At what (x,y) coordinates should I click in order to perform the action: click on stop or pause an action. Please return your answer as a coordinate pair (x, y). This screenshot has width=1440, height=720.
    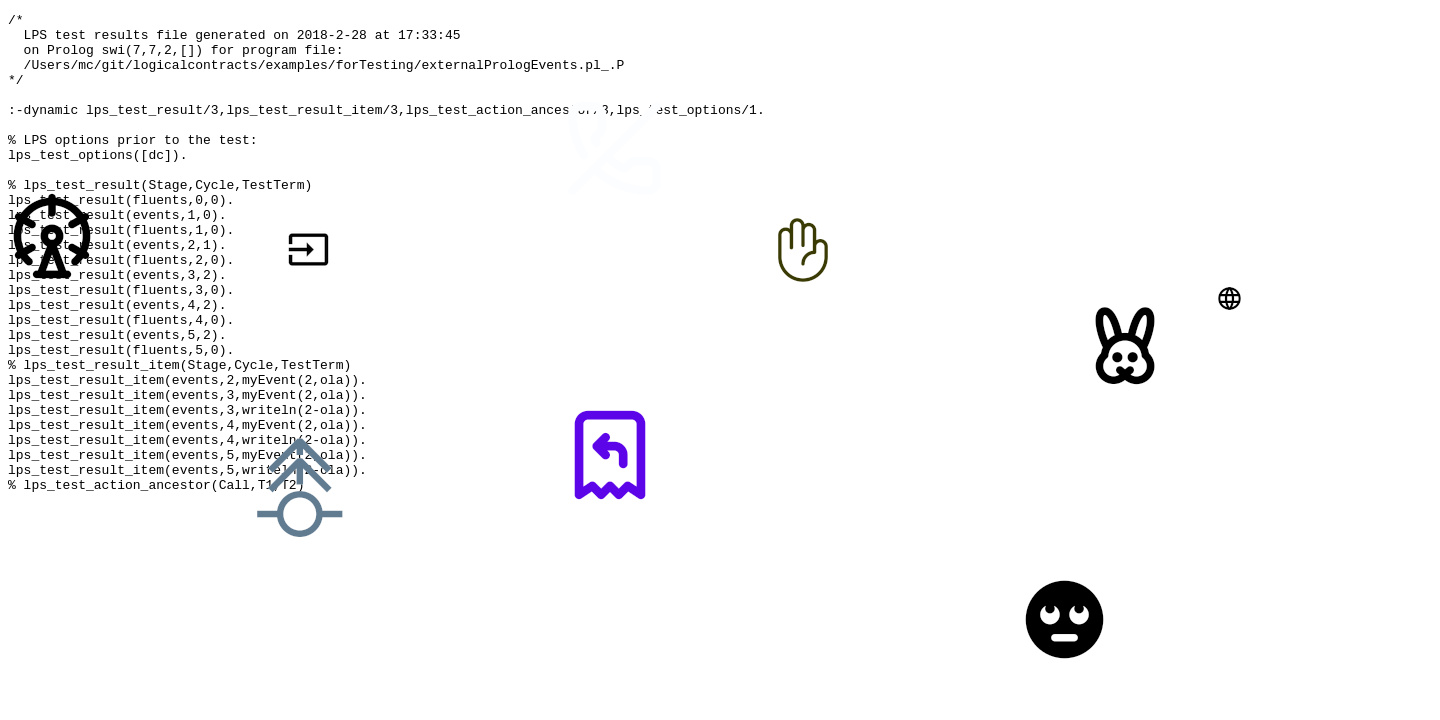
    Looking at the image, I should click on (803, 250).